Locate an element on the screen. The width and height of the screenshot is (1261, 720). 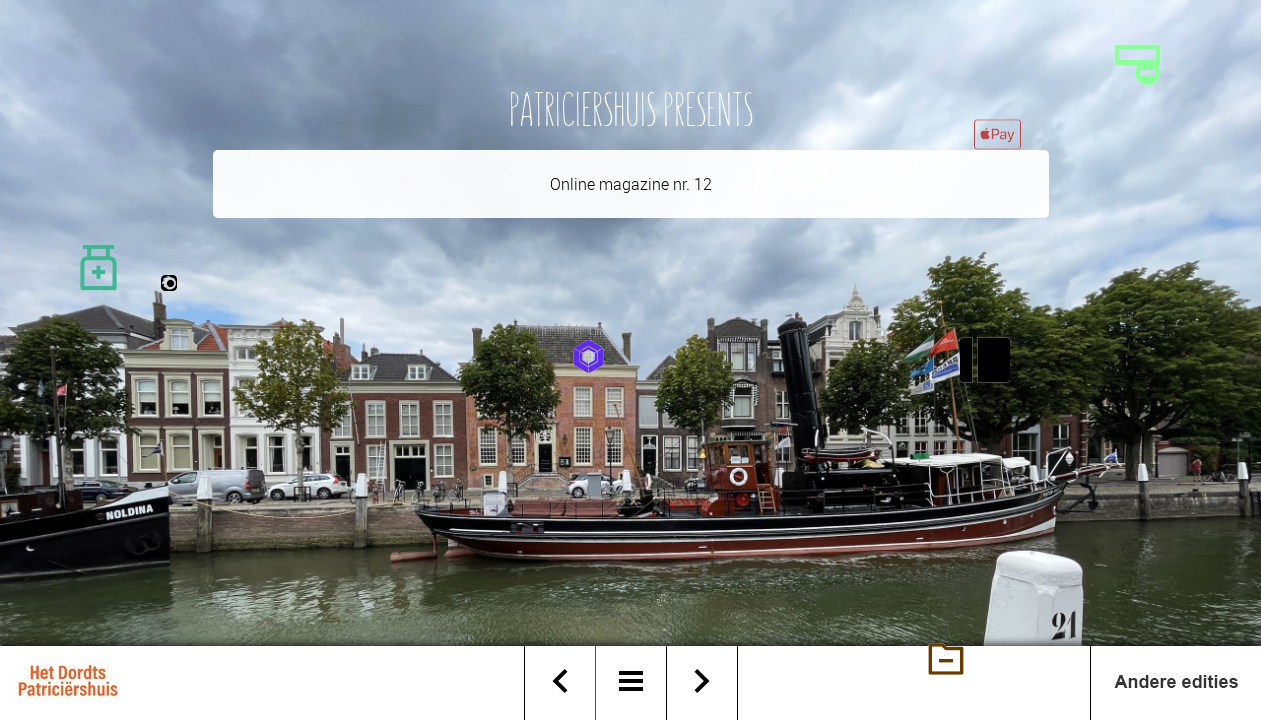
remove items from folder is located at coordinates (946, 659).